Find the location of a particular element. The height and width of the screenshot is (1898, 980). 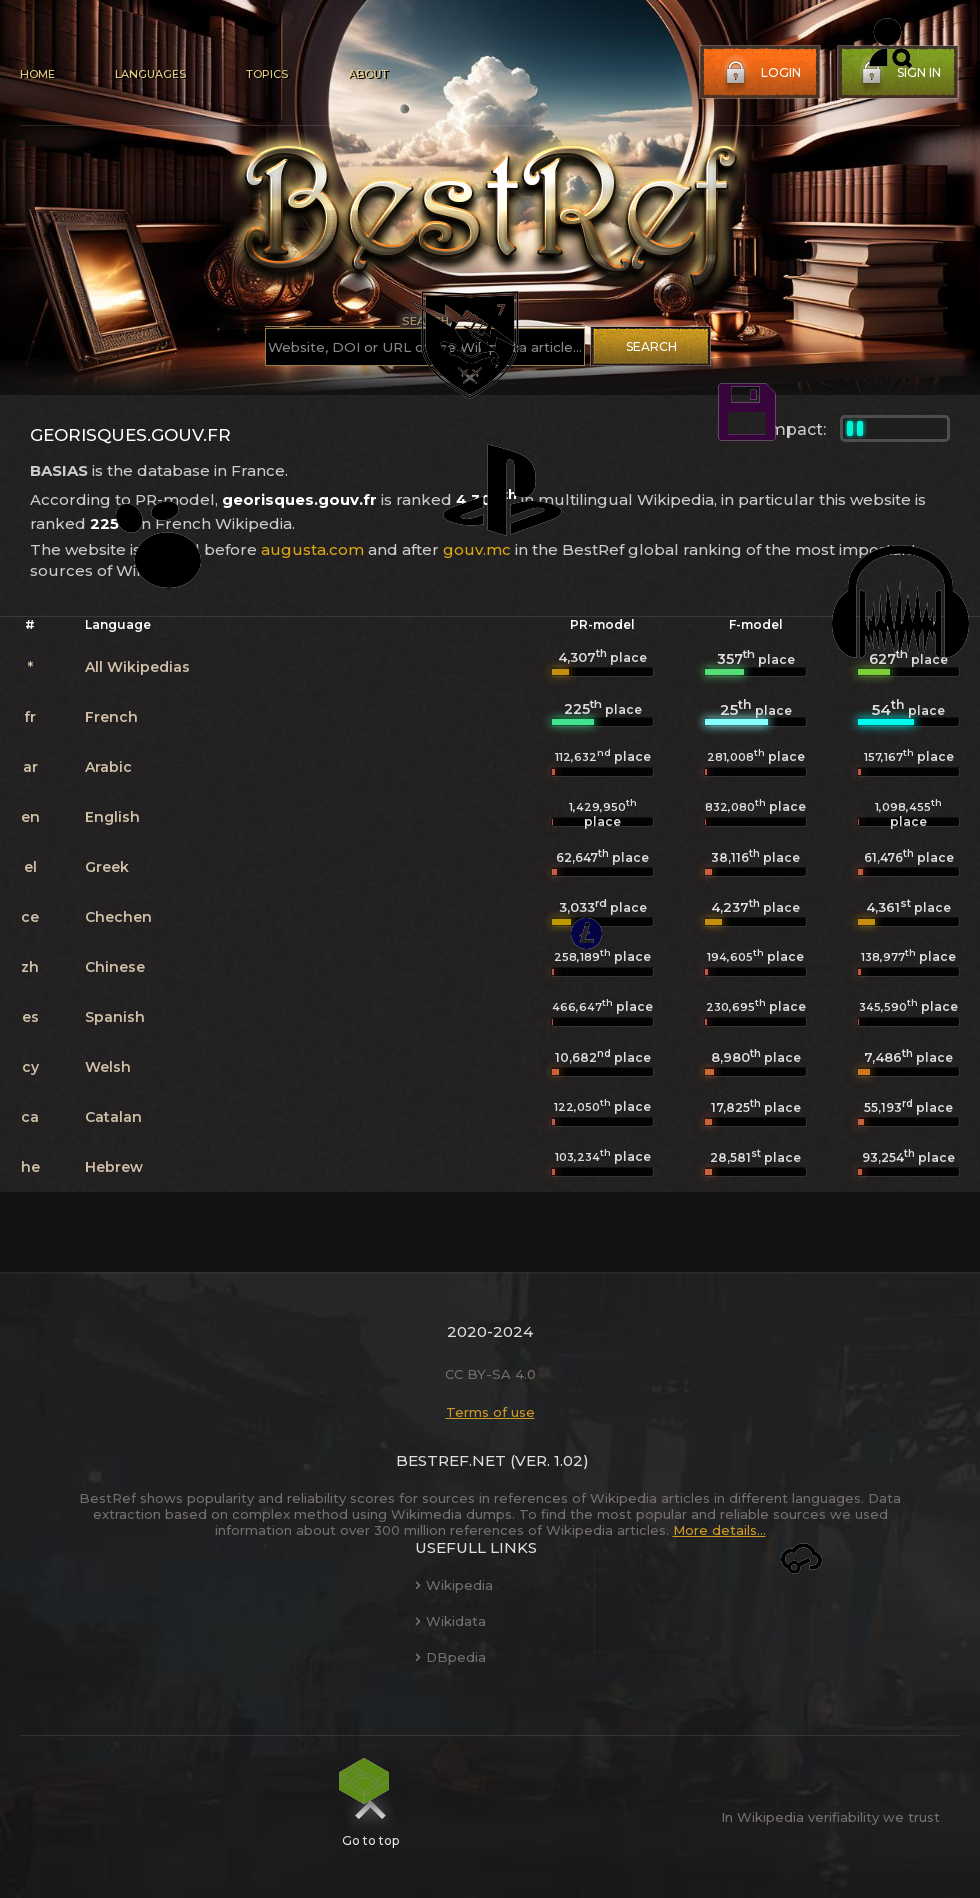

visit bungie's official website or support page is located at coordinates (468, 345).